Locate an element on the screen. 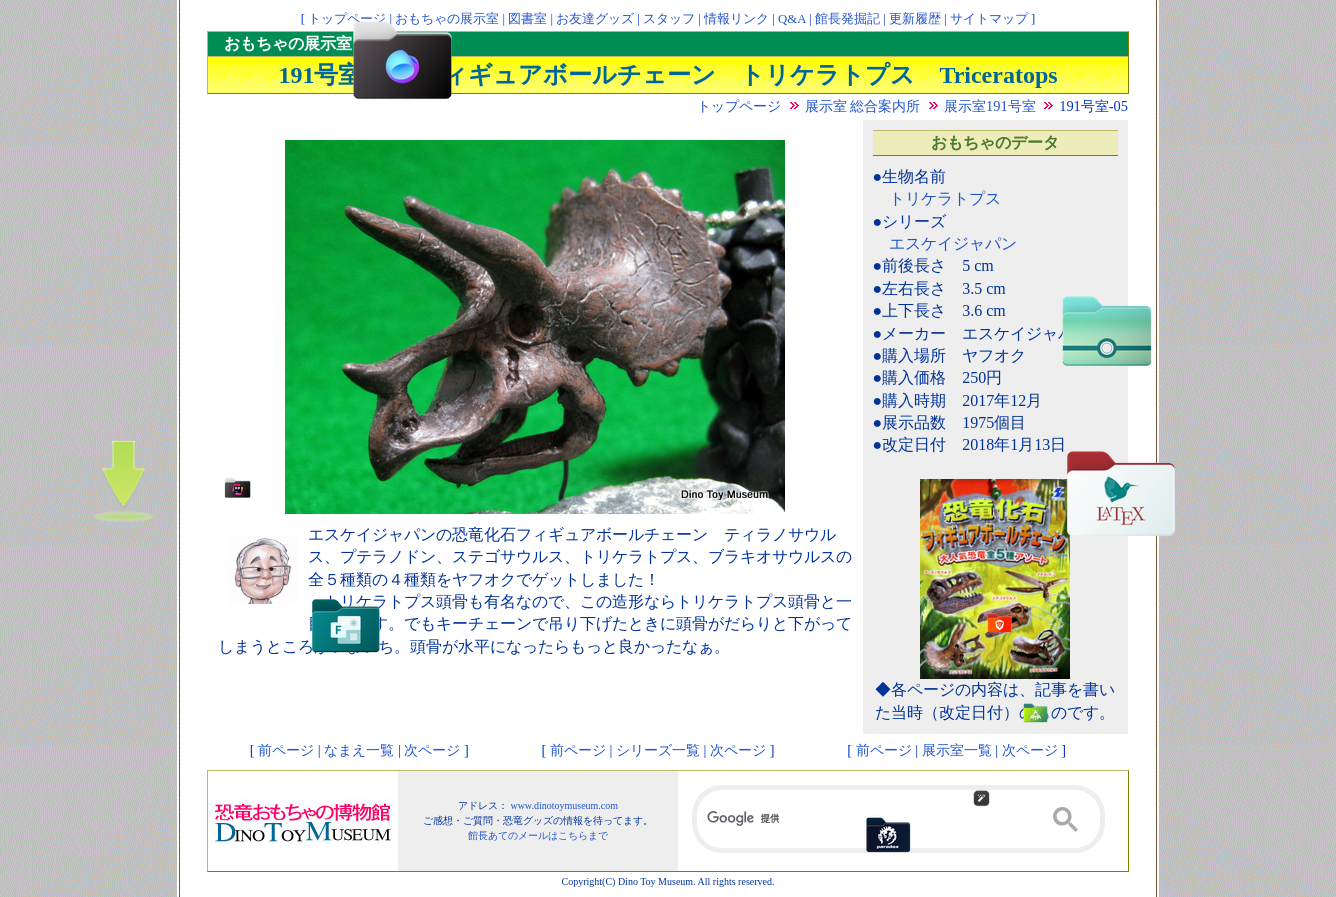 The width and height of the screenshot is (1336, 897). access visual effects and animation settings is located at coordinates (981, 798).